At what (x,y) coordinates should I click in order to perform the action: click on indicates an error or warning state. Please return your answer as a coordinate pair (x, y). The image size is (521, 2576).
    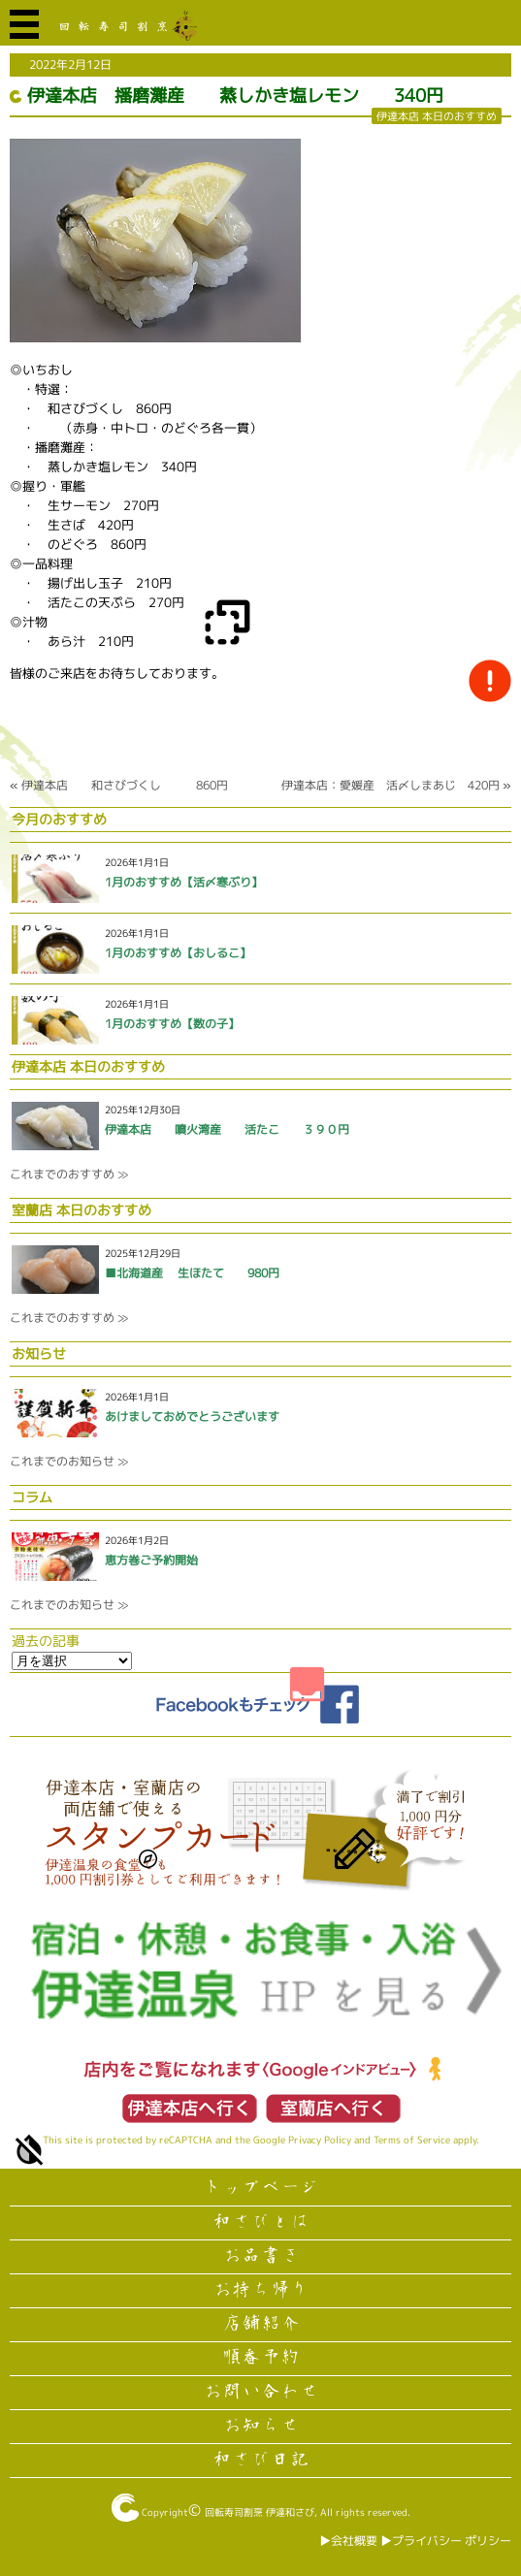
    Looking at the image, I should click on (490, 681).